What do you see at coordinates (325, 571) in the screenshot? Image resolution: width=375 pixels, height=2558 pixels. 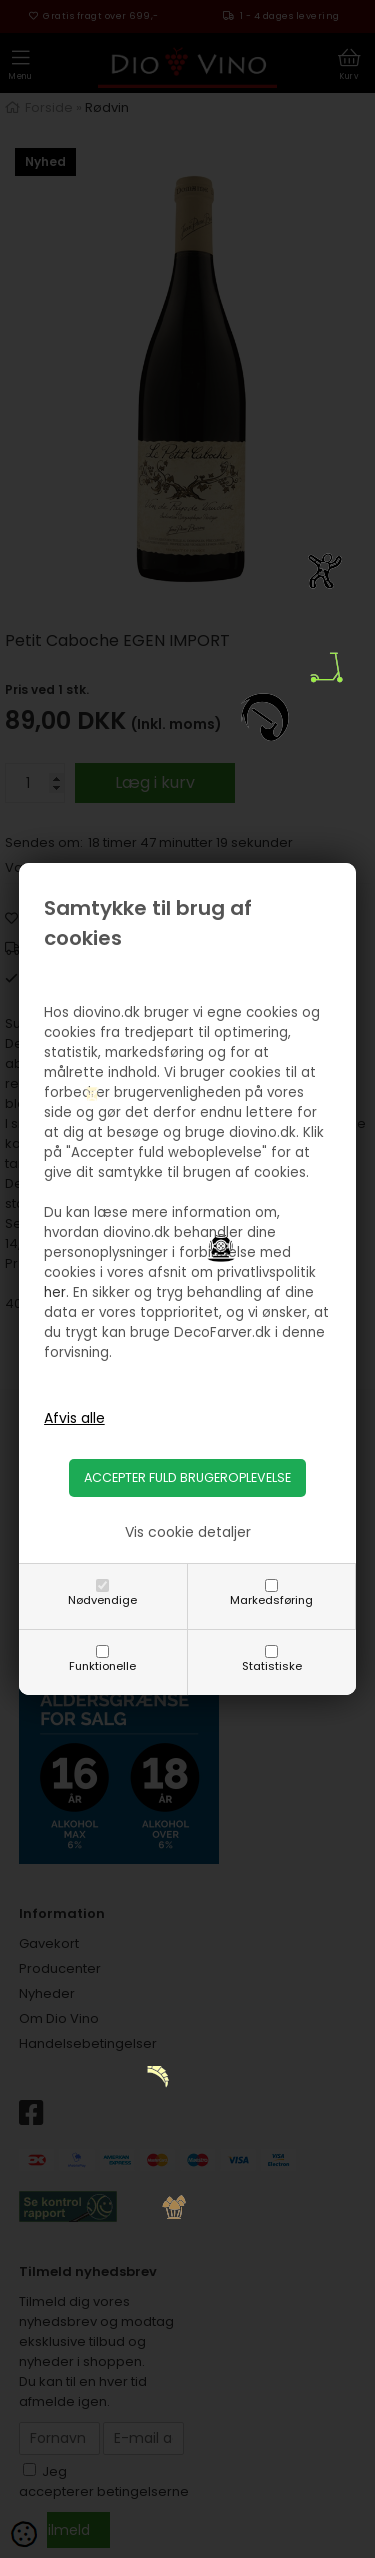 I see `view character anatomy or internal stats` at bounding box center [325, 571].